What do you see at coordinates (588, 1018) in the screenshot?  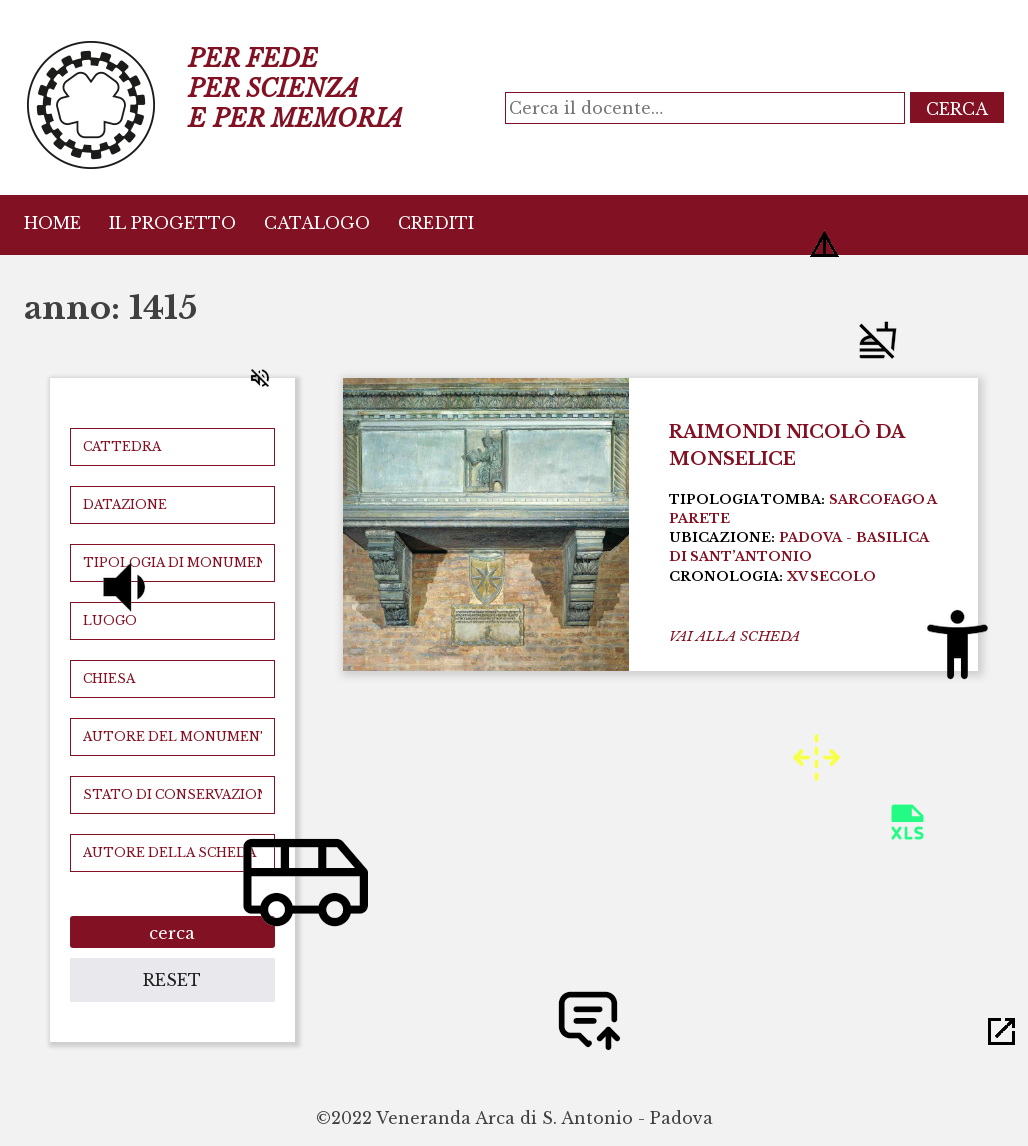 I see `send or upload a message` at bounding box center [588, 1018].